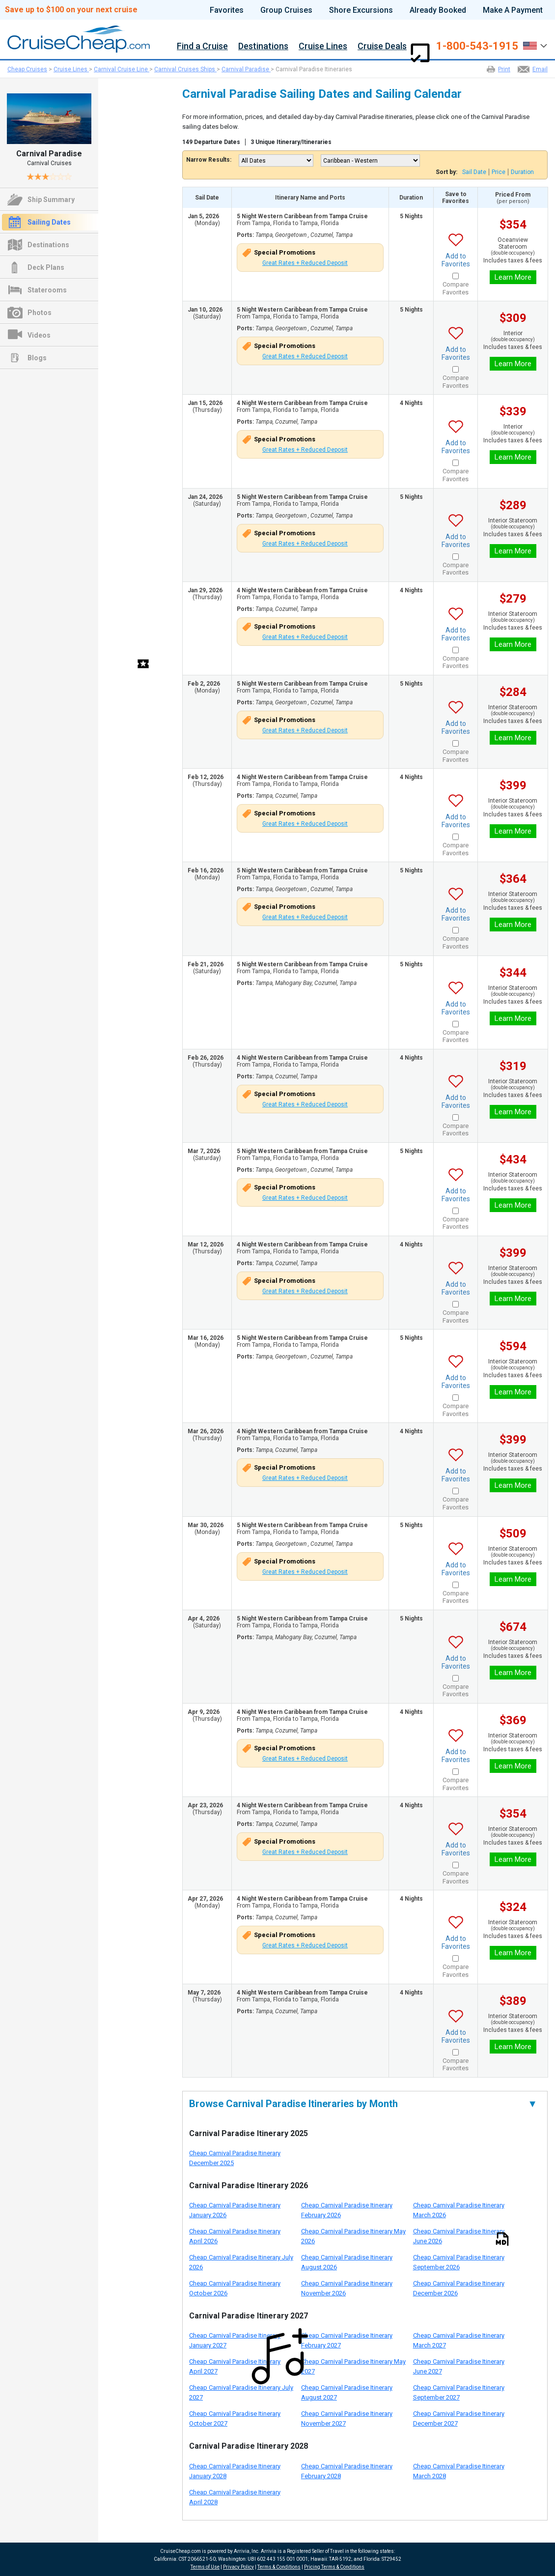 This screenshot has width=555, height=2576. Describe the element at coordinates (420, 53) in the screenshot. I see `mark task as complete` at that location.